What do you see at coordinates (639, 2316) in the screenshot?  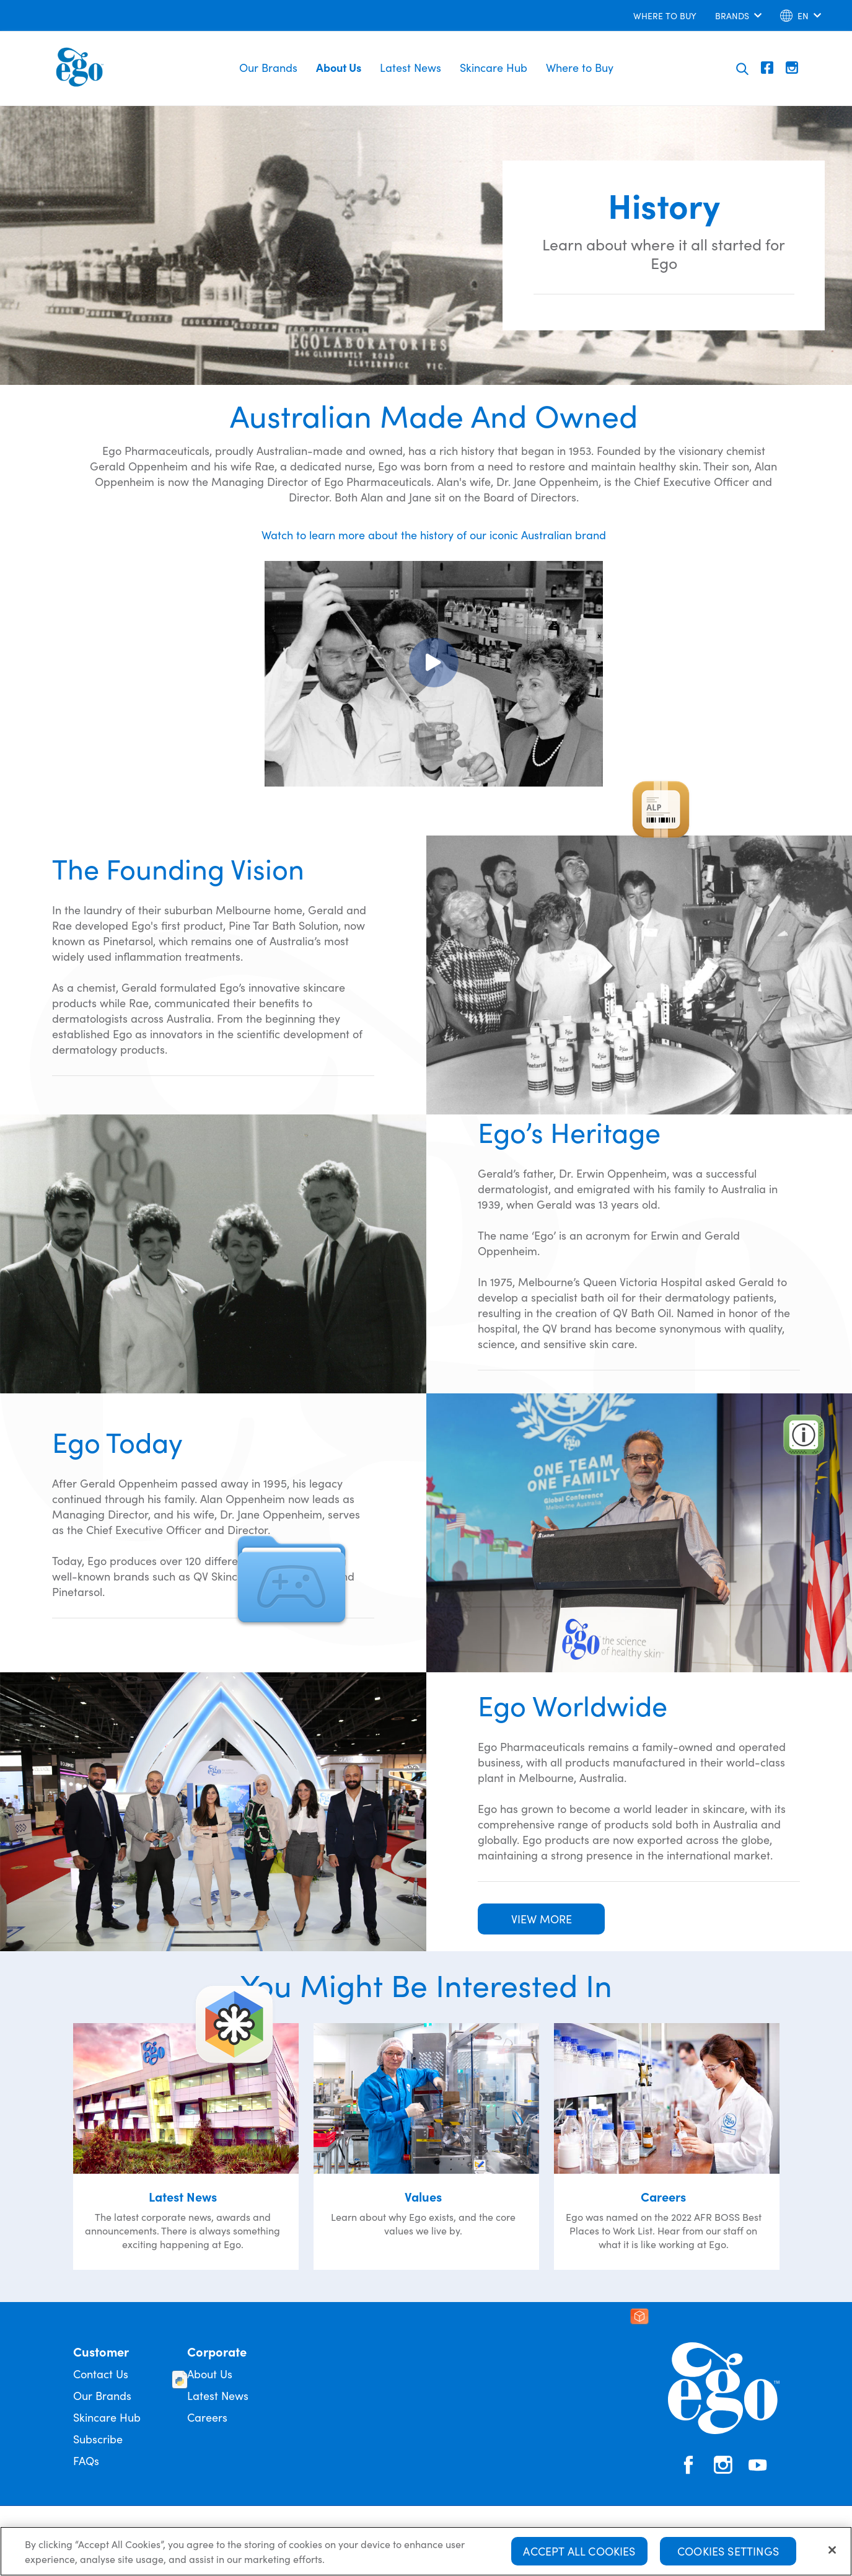 I see `open a 3D model file` at bounding box center [639, 2316].